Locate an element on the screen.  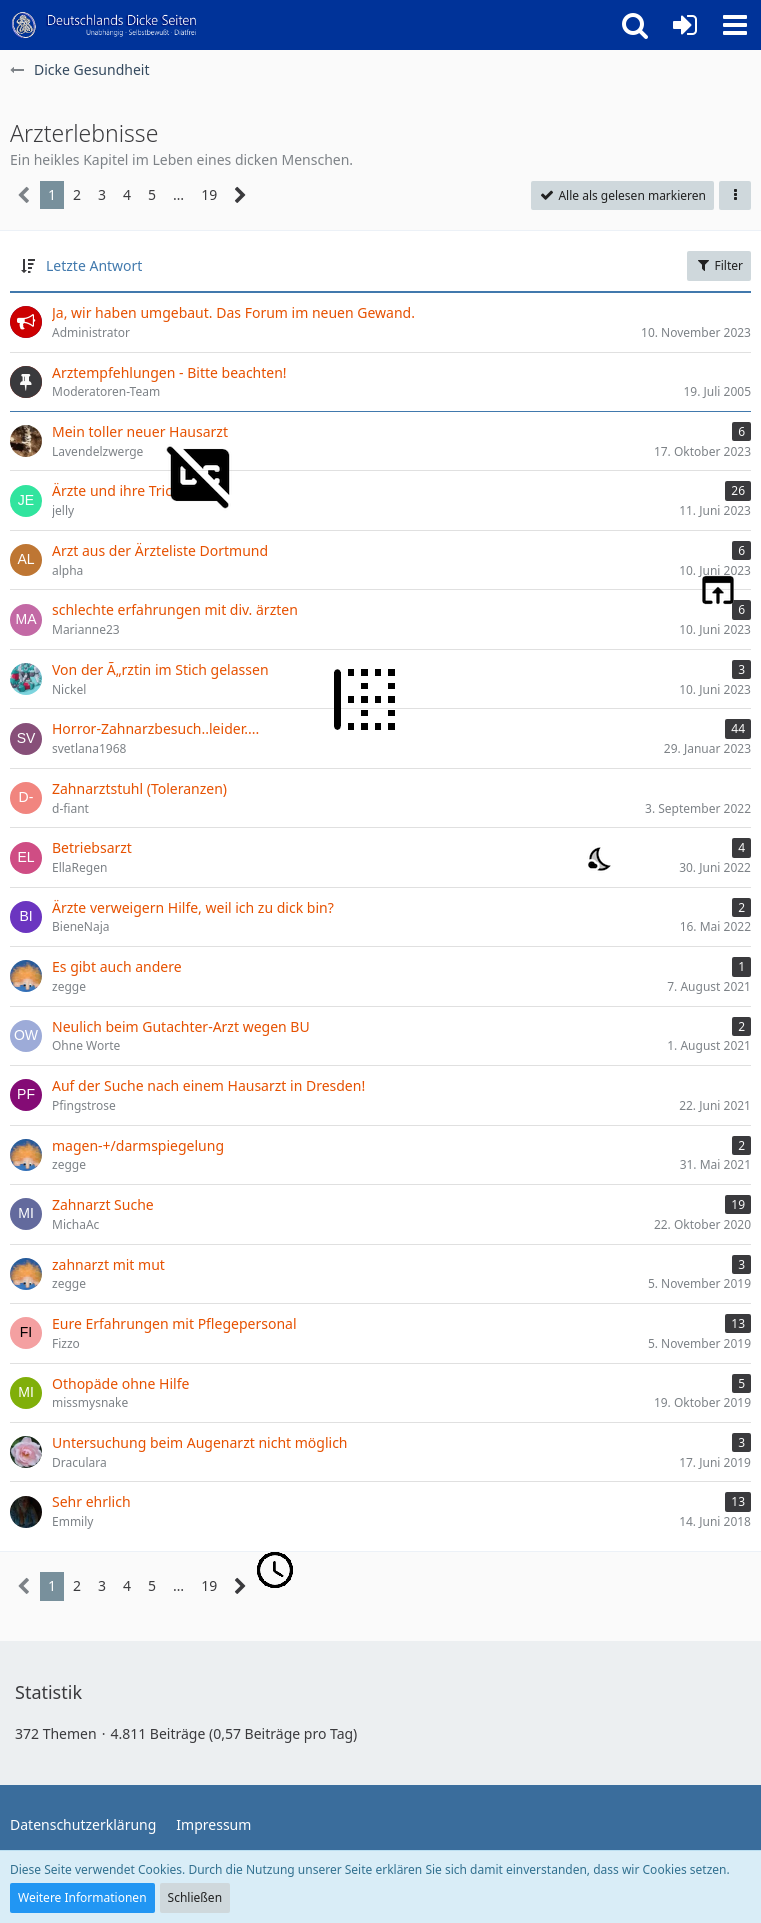
closed captions are disabled is located at coordinates (200, 475).